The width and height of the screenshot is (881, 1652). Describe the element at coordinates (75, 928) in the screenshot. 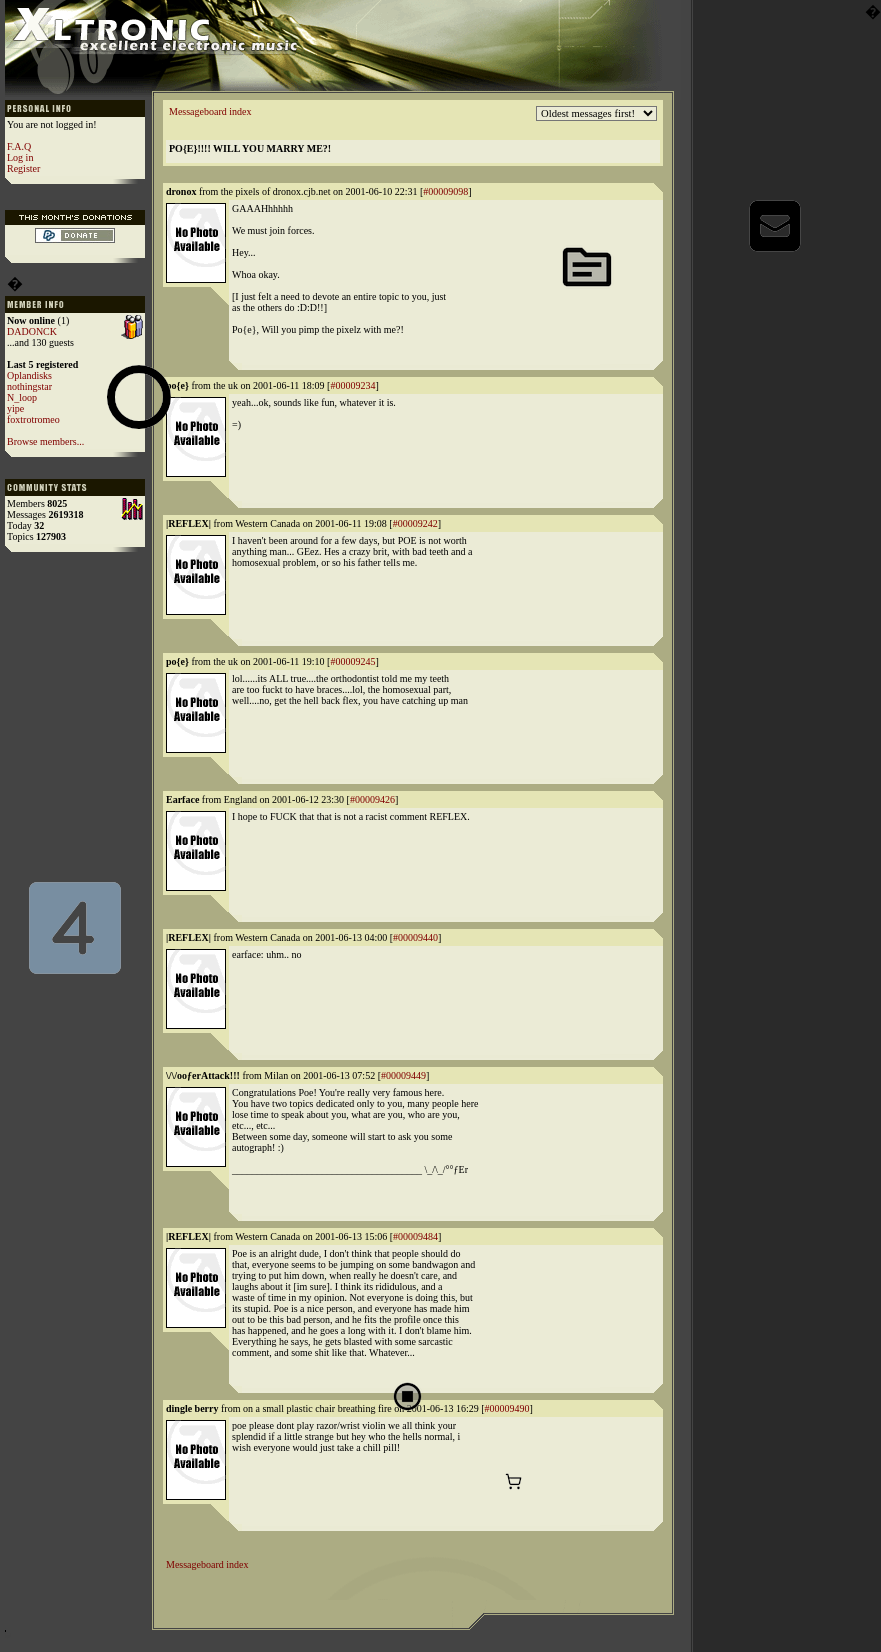

I see `select or navigate to item number four` at that location.